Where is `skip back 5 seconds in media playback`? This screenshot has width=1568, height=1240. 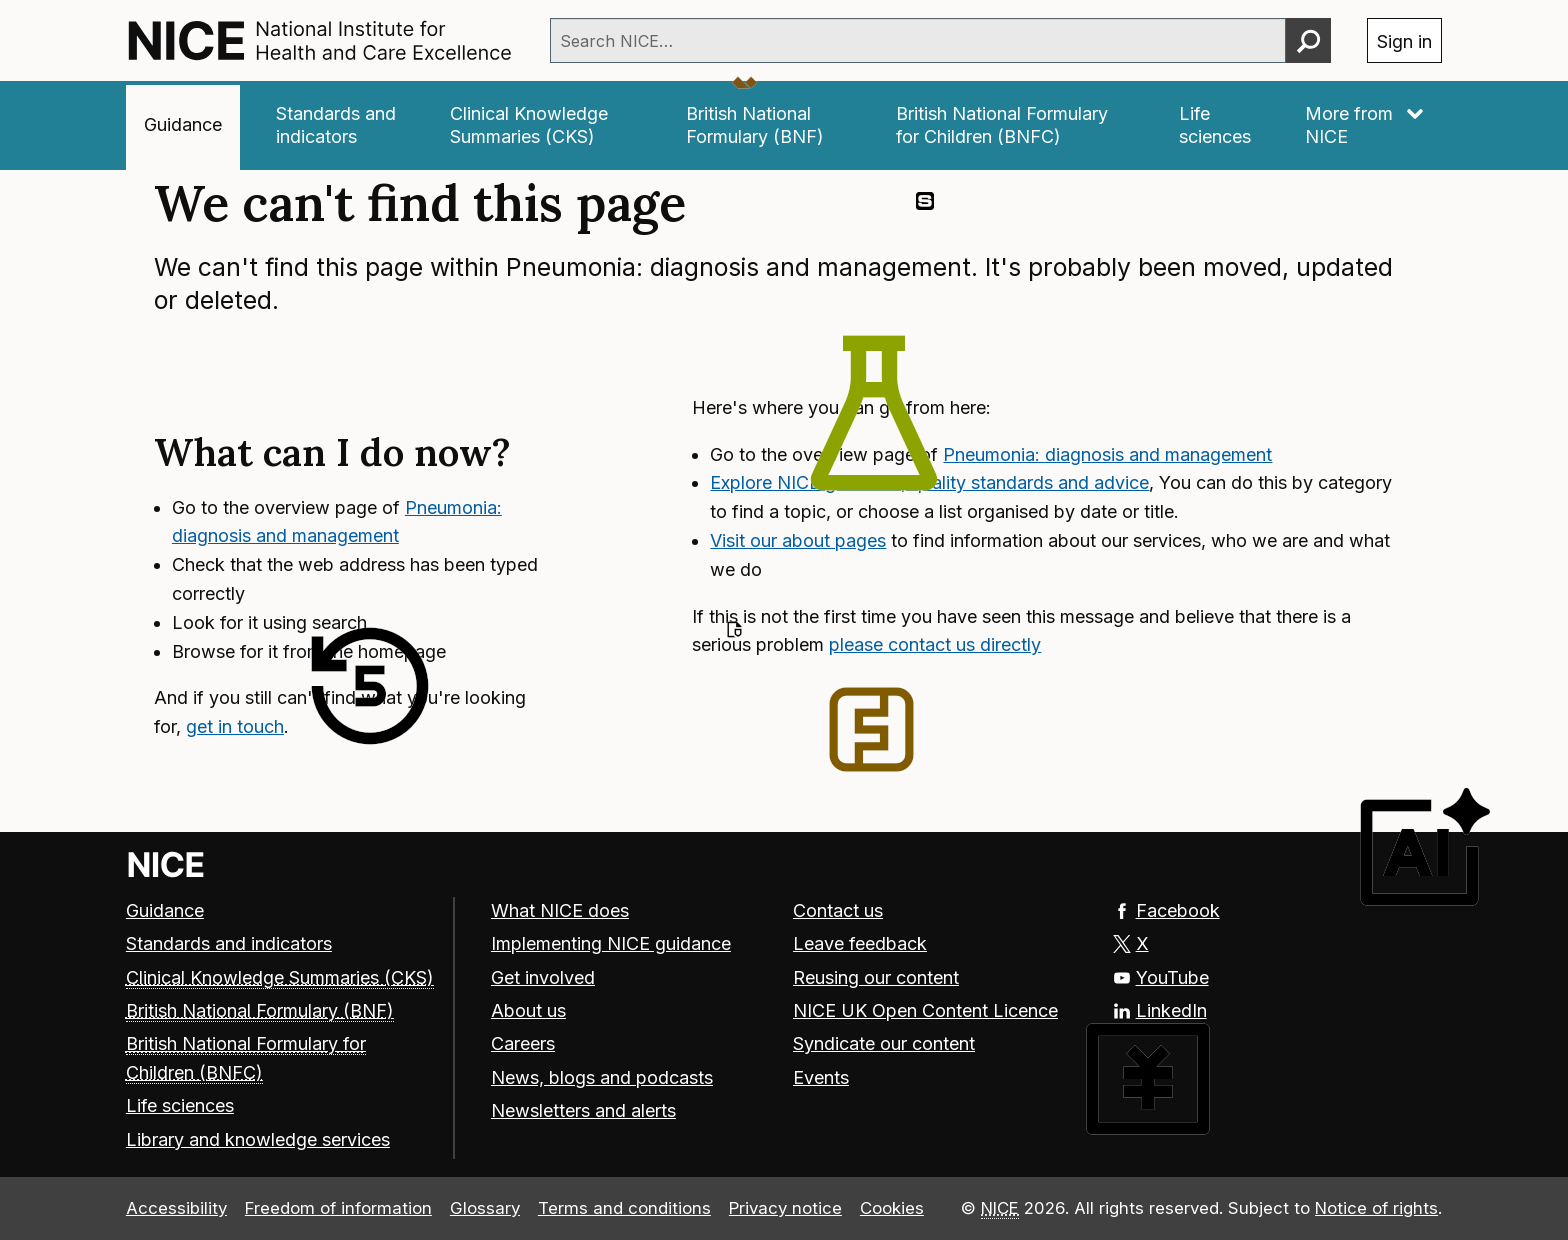 skip back 5 seconds in media playback is located at coordinates (370, 686).